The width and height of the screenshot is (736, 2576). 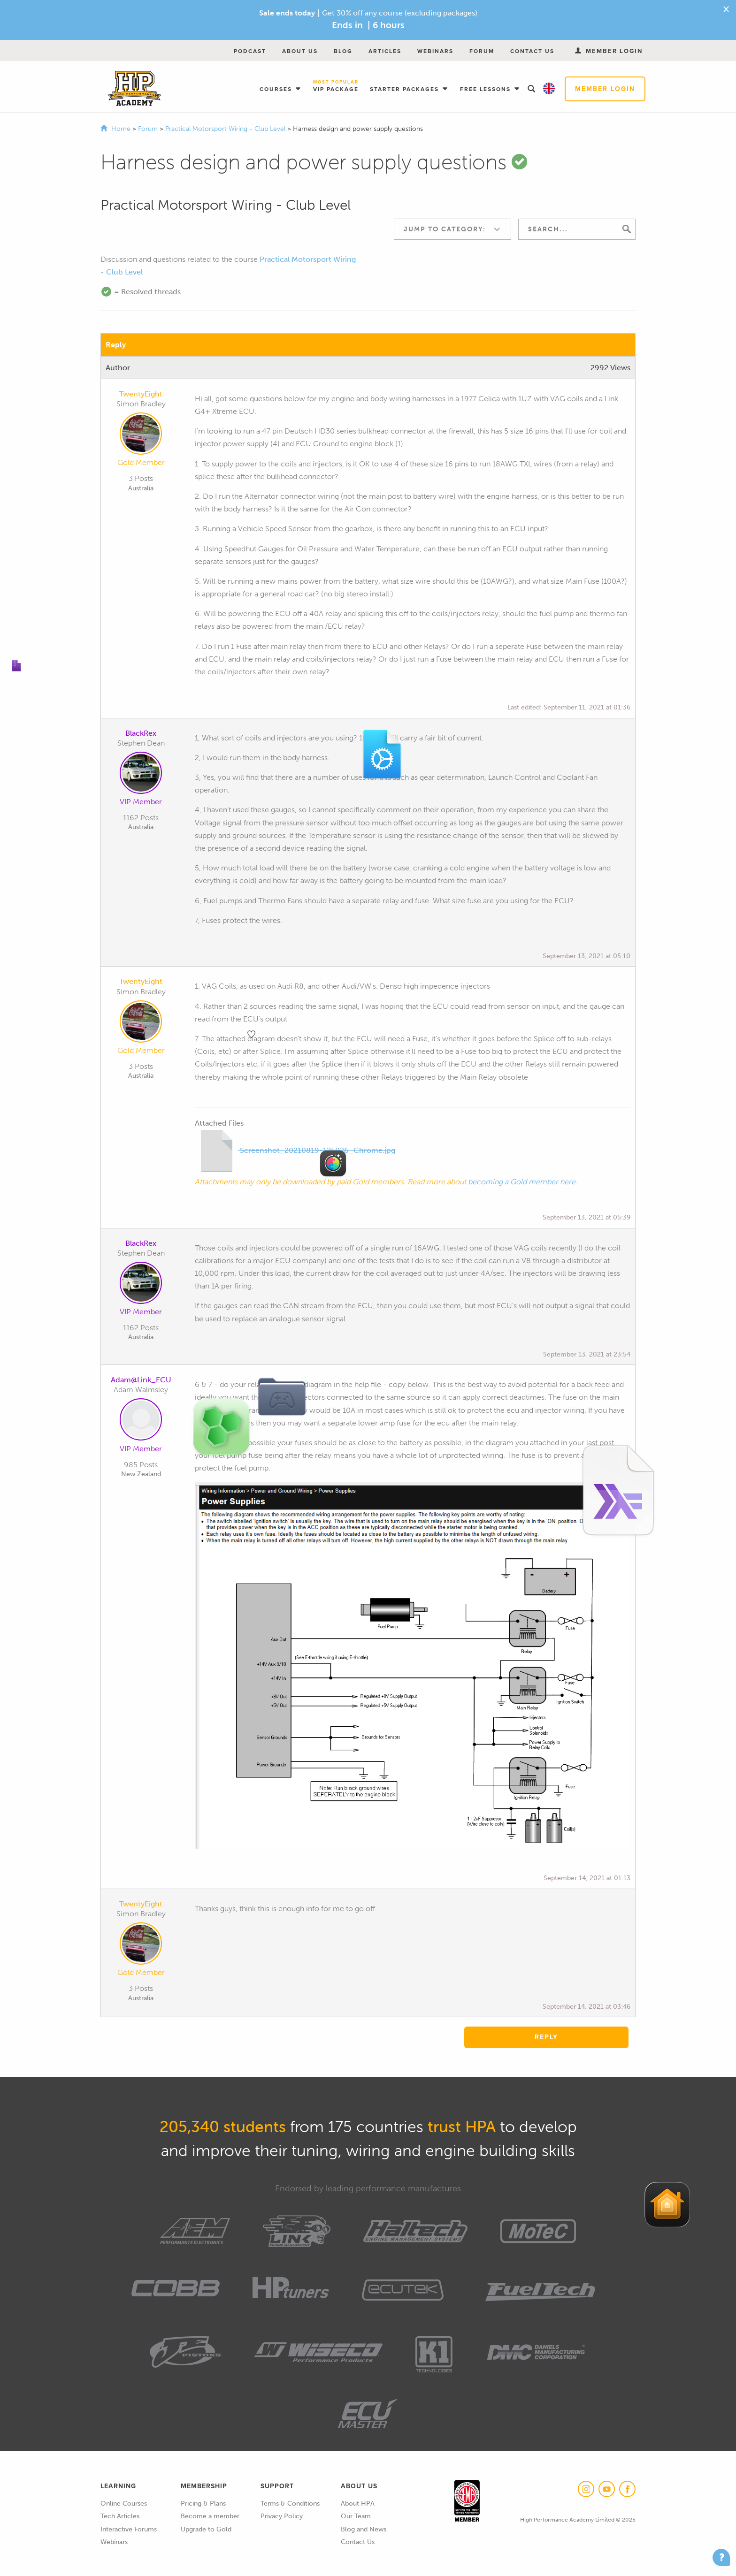 What do you see at coordinates (16, 666) in the screenshot?
I see `a compressed bzip archive file` at bounding box center [16, 666].